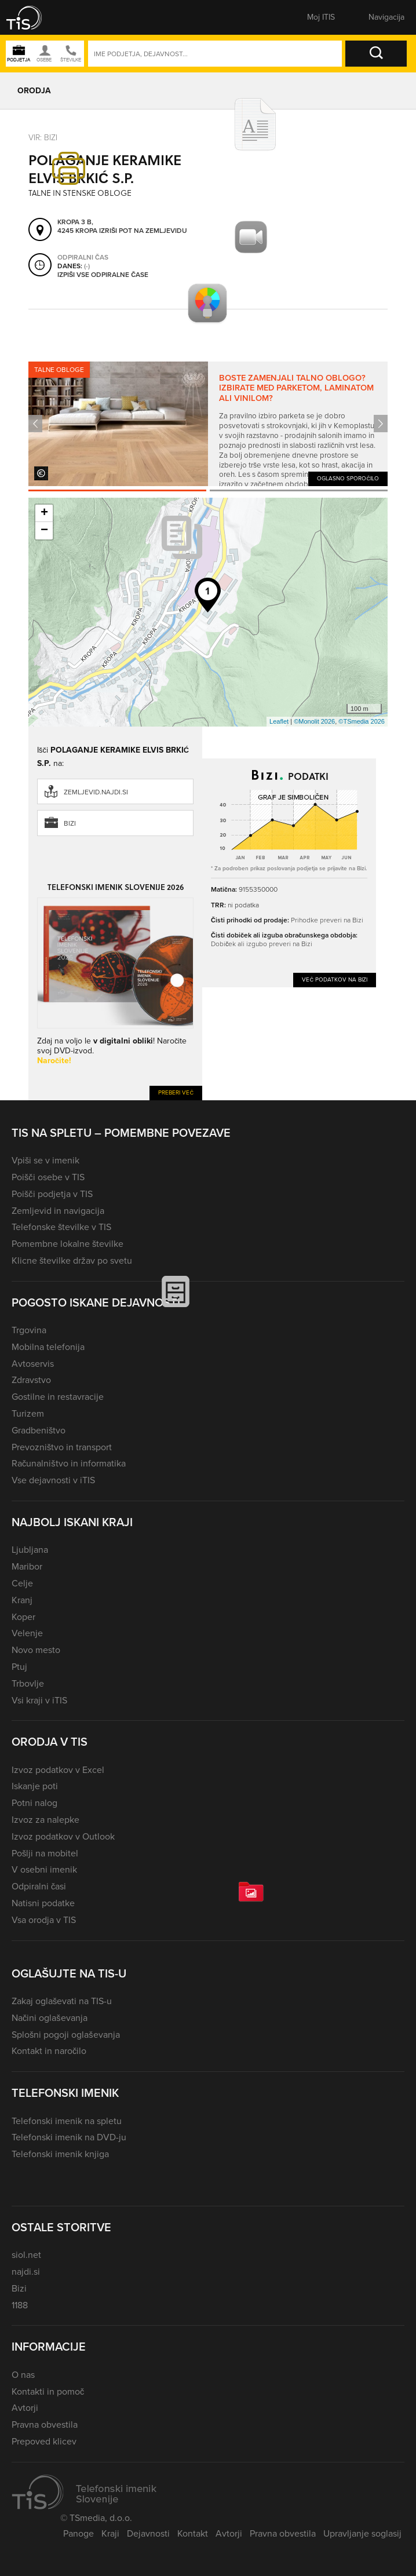  I want to click on view documents or files, so click(183, 537).